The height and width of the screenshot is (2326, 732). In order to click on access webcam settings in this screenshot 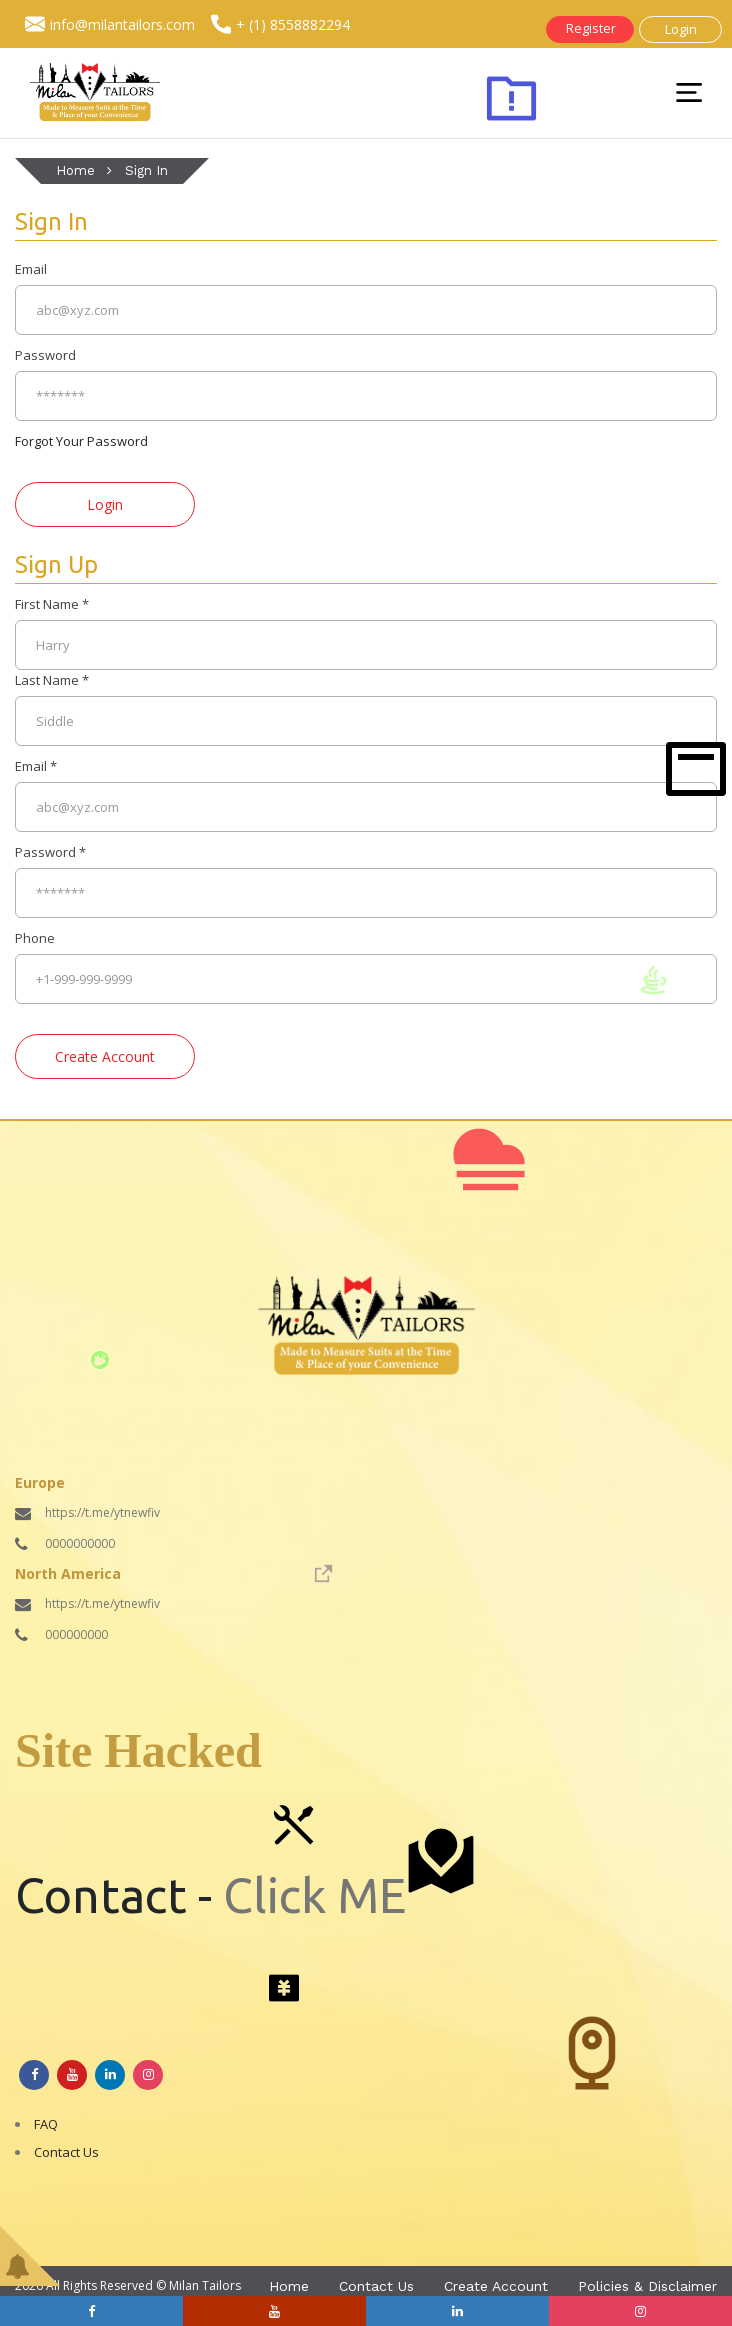, I will do `click(592, 2053)`.